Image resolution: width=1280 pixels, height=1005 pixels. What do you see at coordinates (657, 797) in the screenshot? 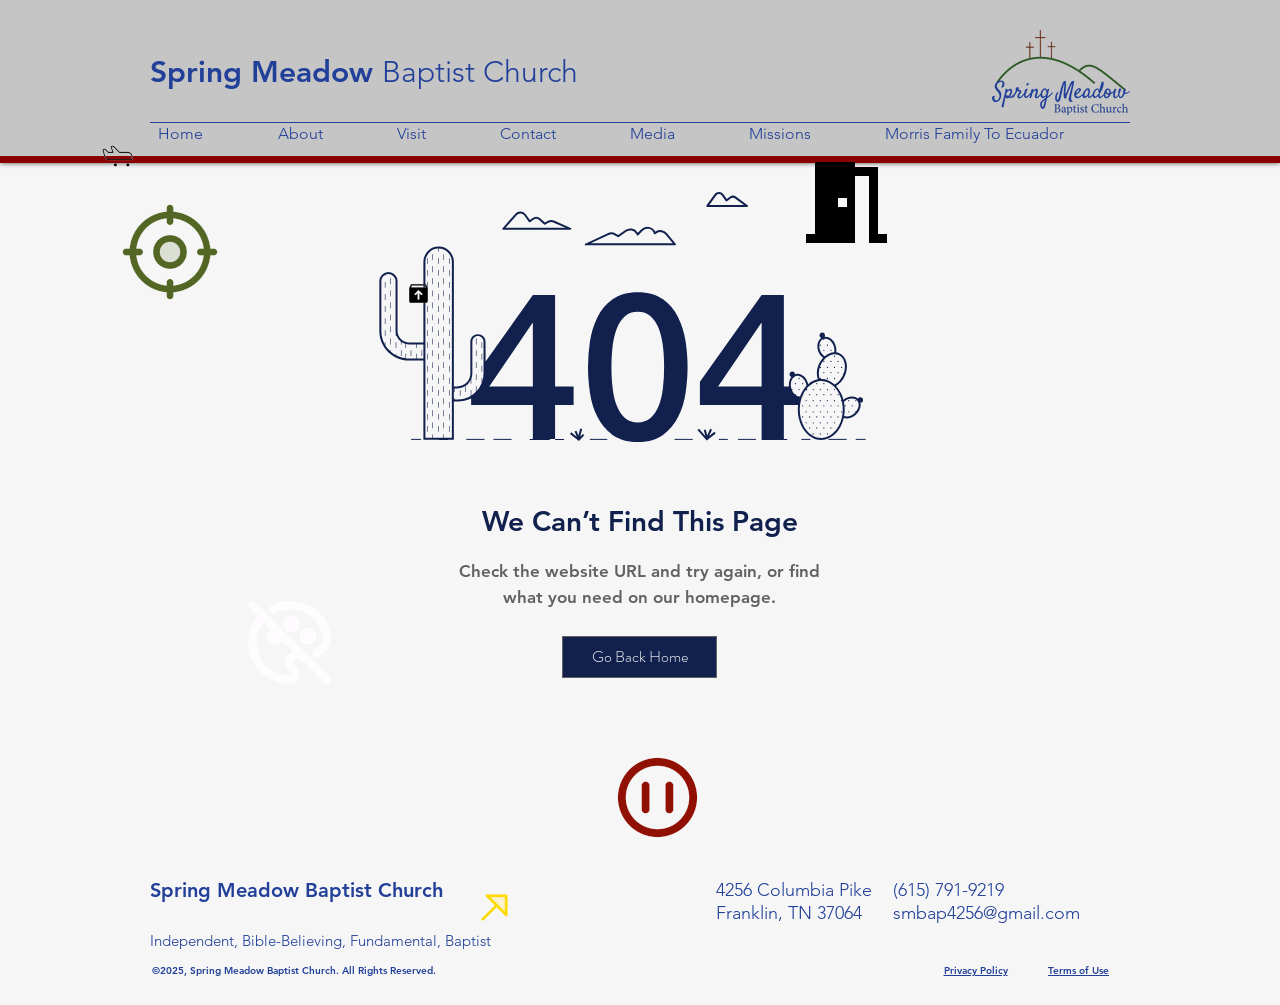
I see `pause media playback` at bounding box center [657, 797].